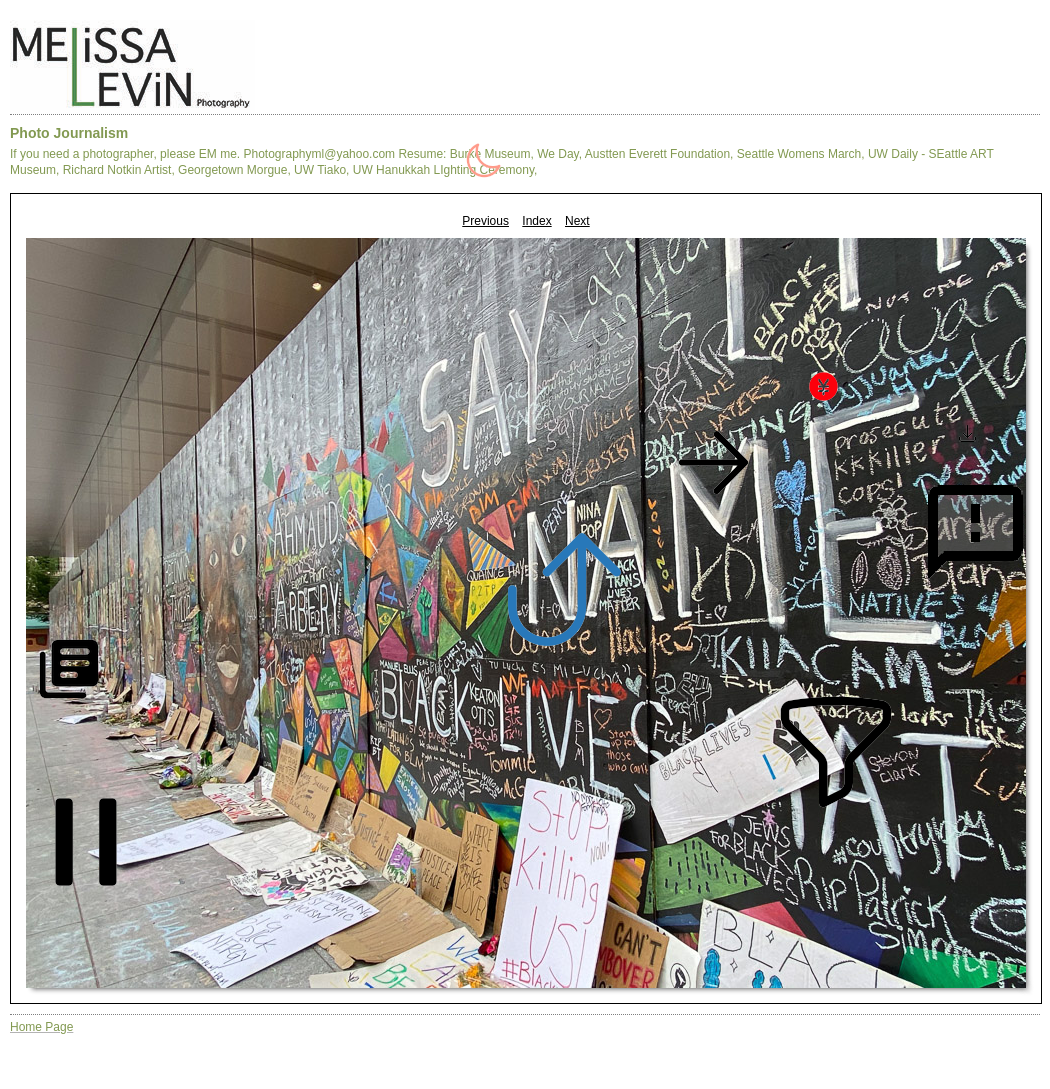 The width and height of the screenshot is (1050, 1089). Describe the element at coordinates (836, 752) in the screenshot. I see `filter or sort content` at that location.